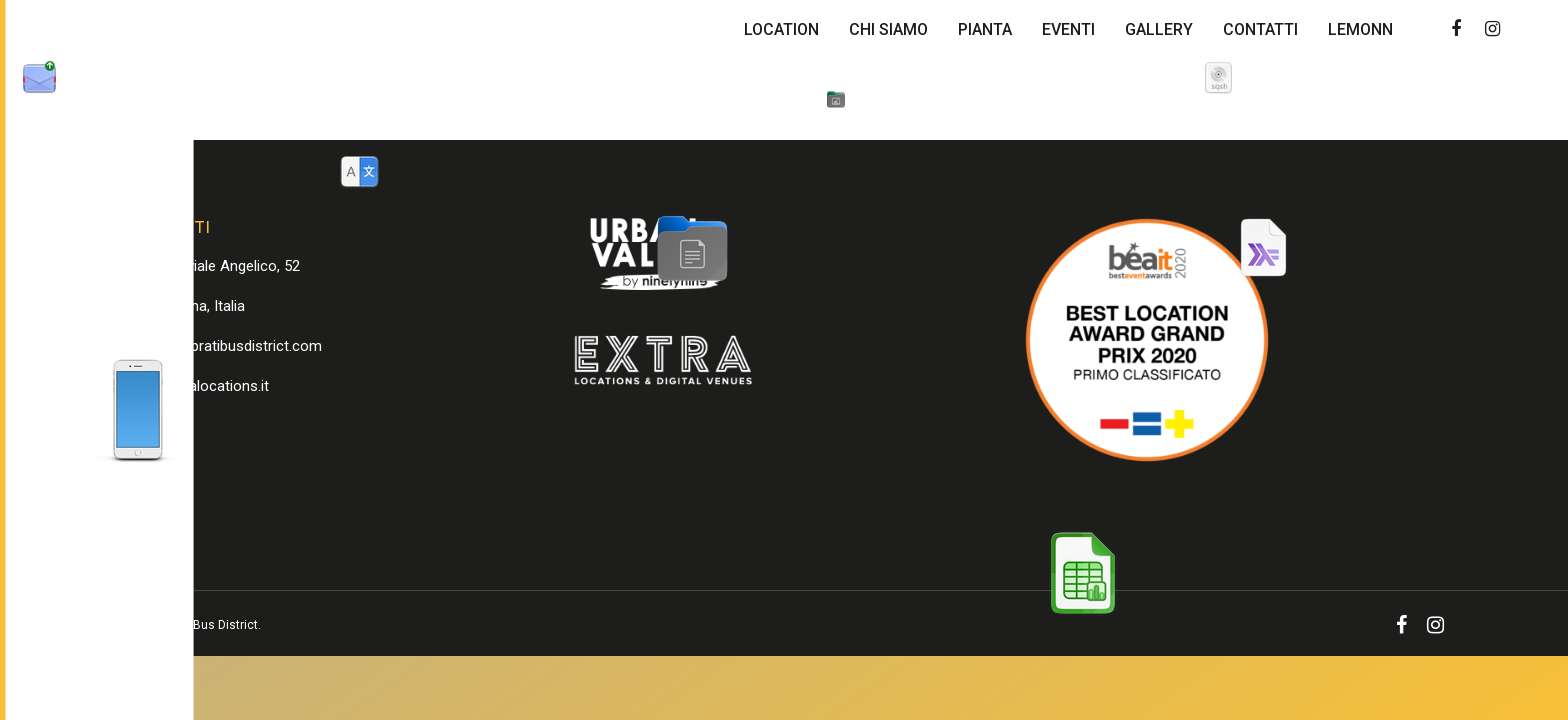  Describe the element at coordinates (359, 171) in the screenshot. I see `access language and translation settings` at that location.